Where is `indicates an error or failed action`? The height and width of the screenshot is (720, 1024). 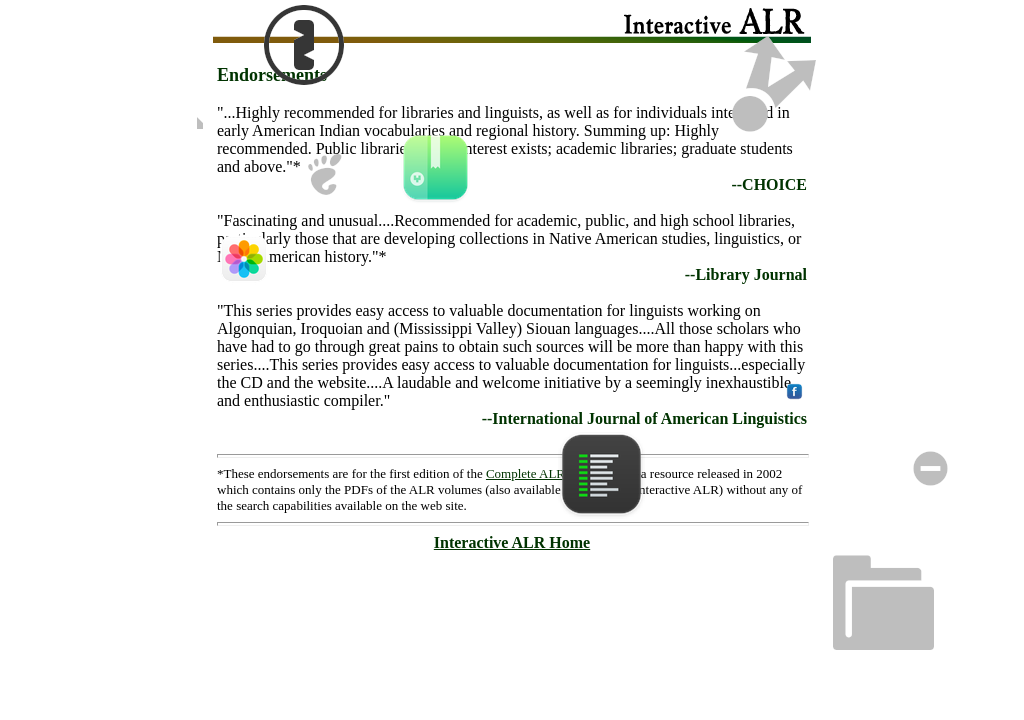 indicates an error or failed action is located at coordinates (930, 468).